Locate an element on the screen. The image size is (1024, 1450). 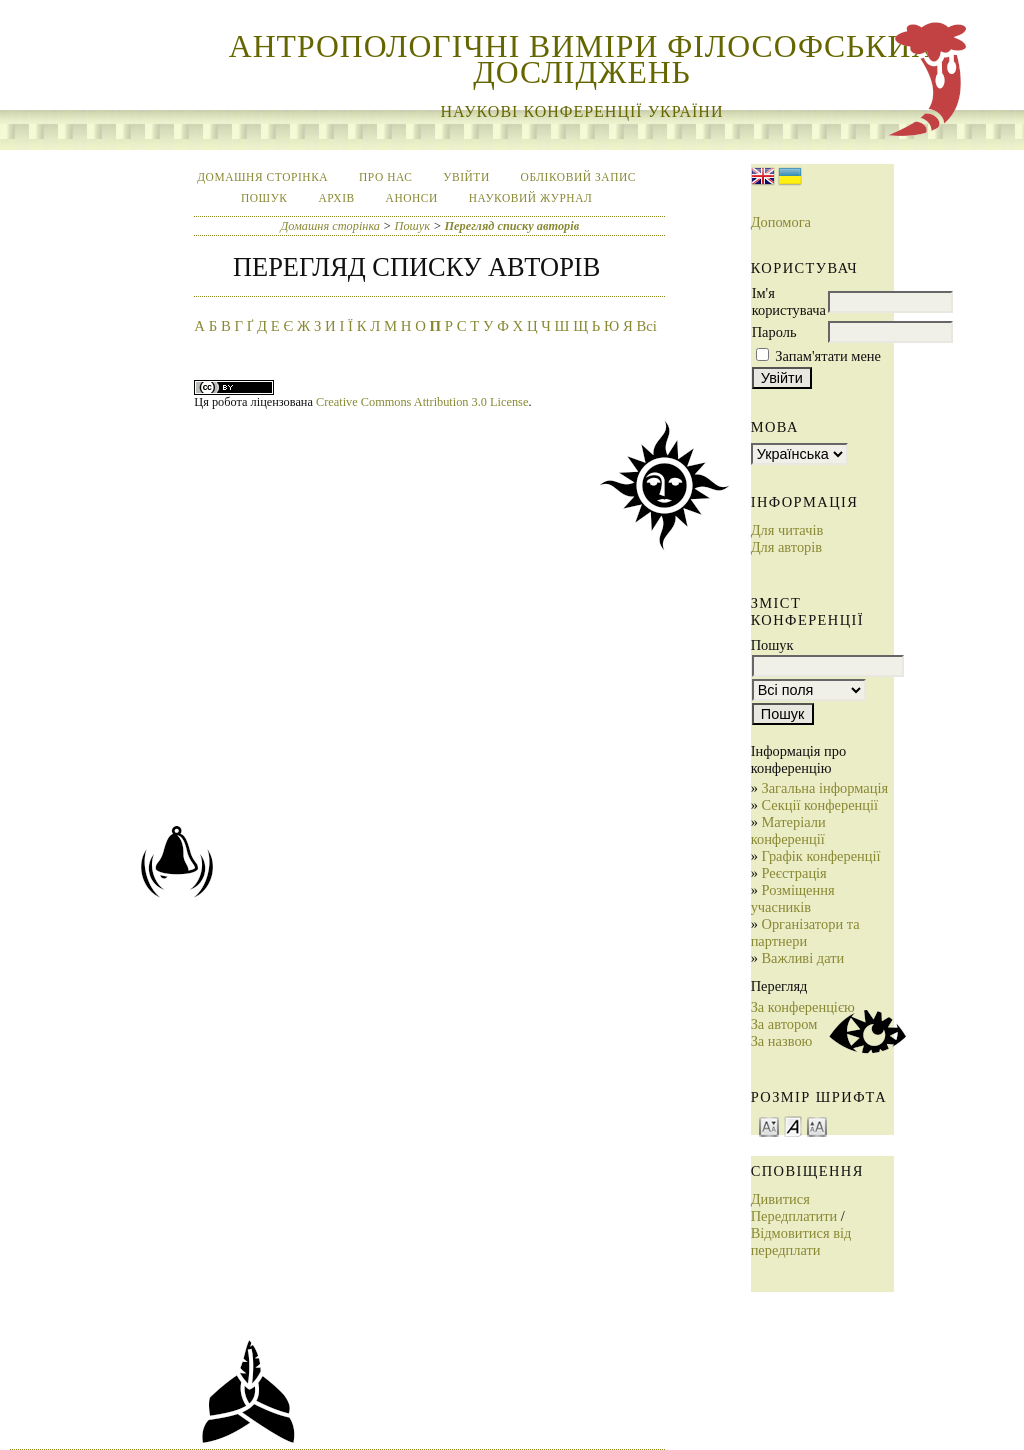
indicates a special ability or enhanced vision power-up is located at coordinates (867, 1035).